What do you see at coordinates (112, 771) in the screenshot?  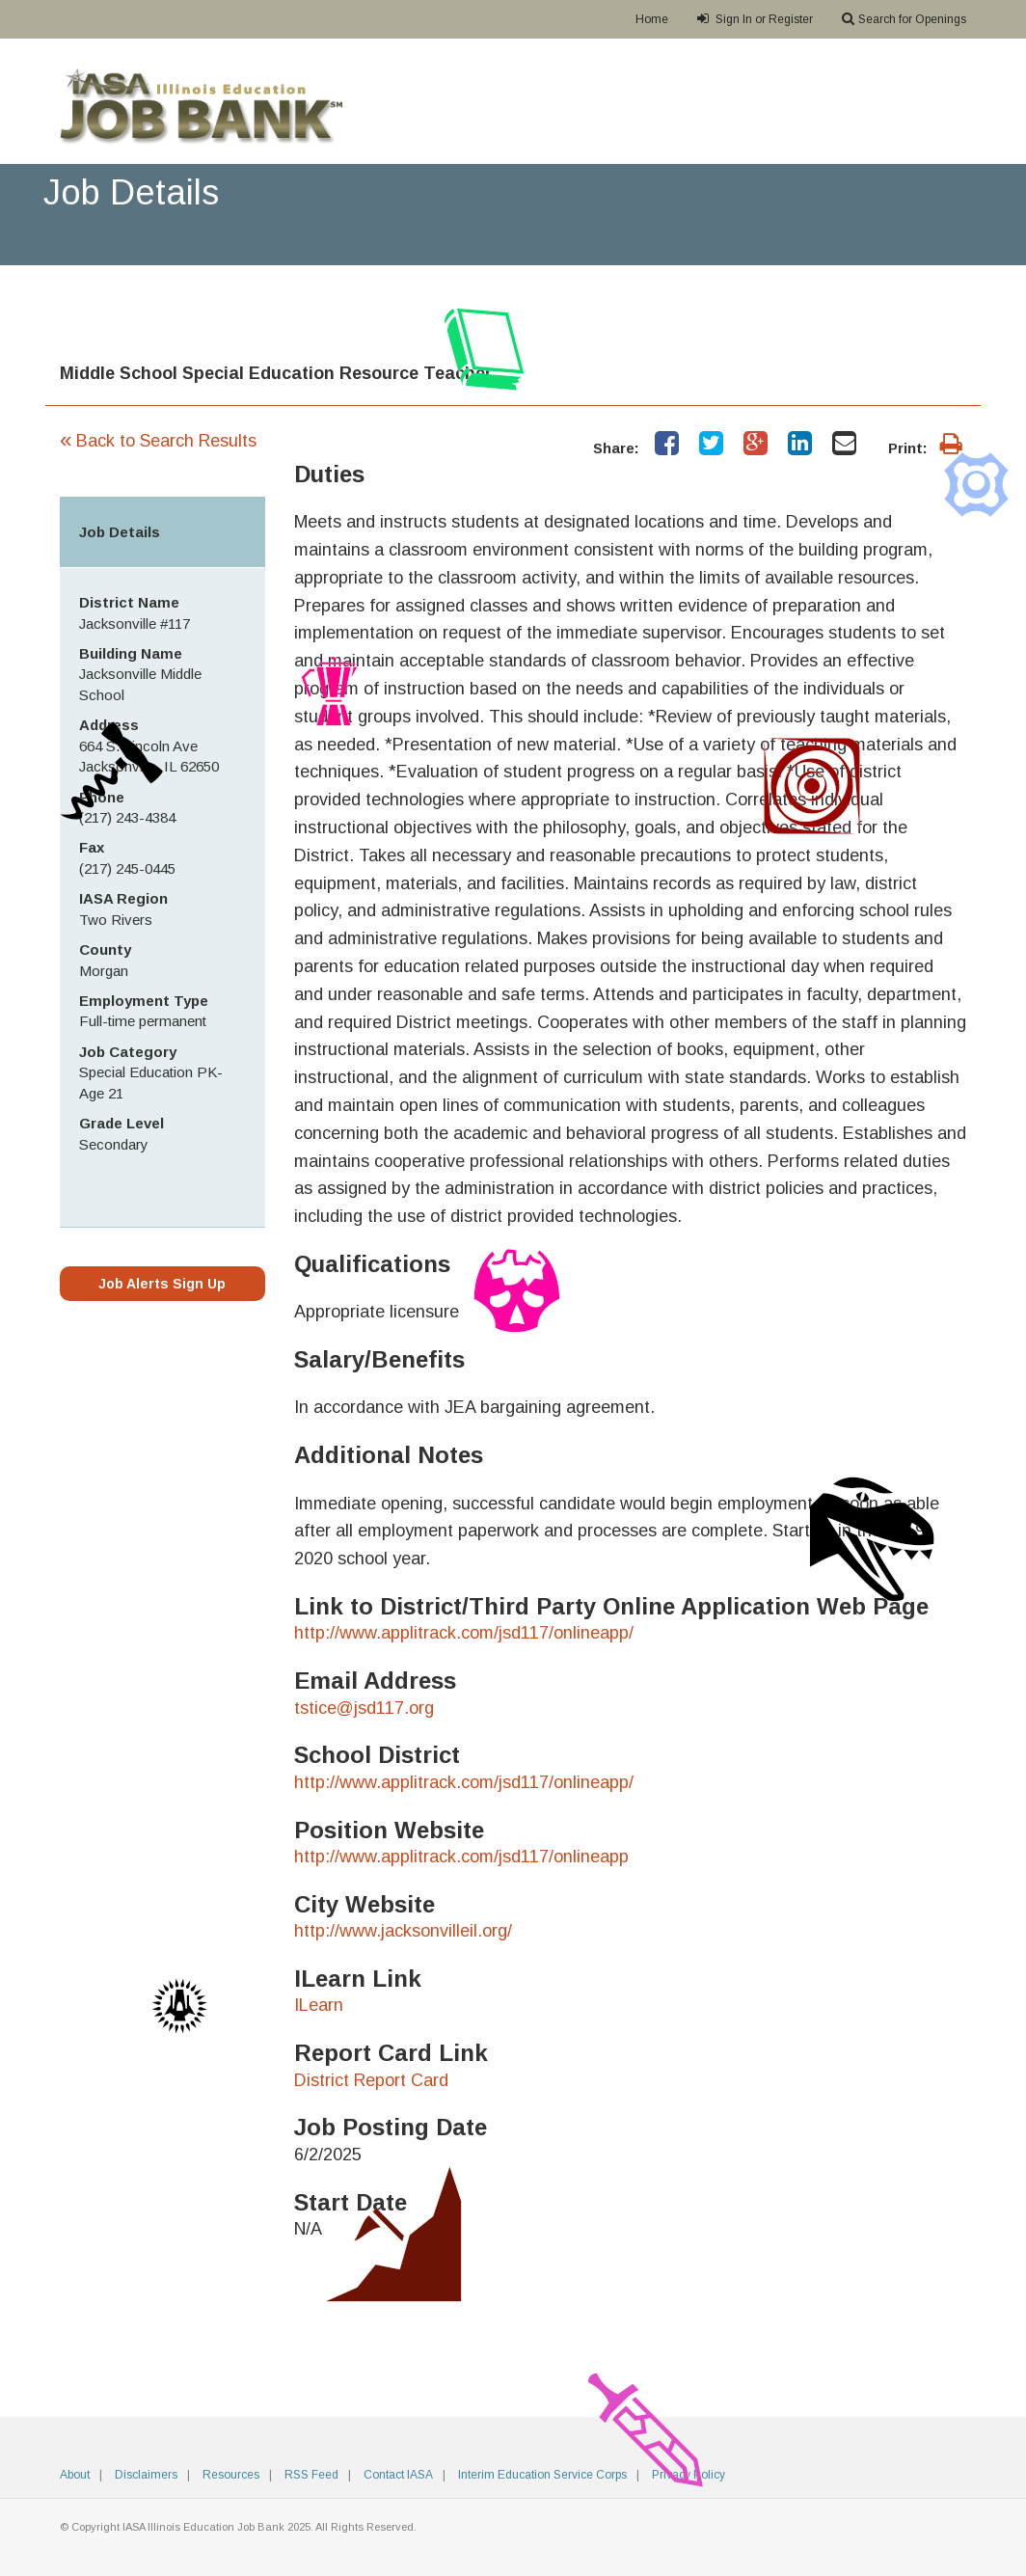 I see `wine or beverage tool in a kitchen app` at bounding box center [112, 771].